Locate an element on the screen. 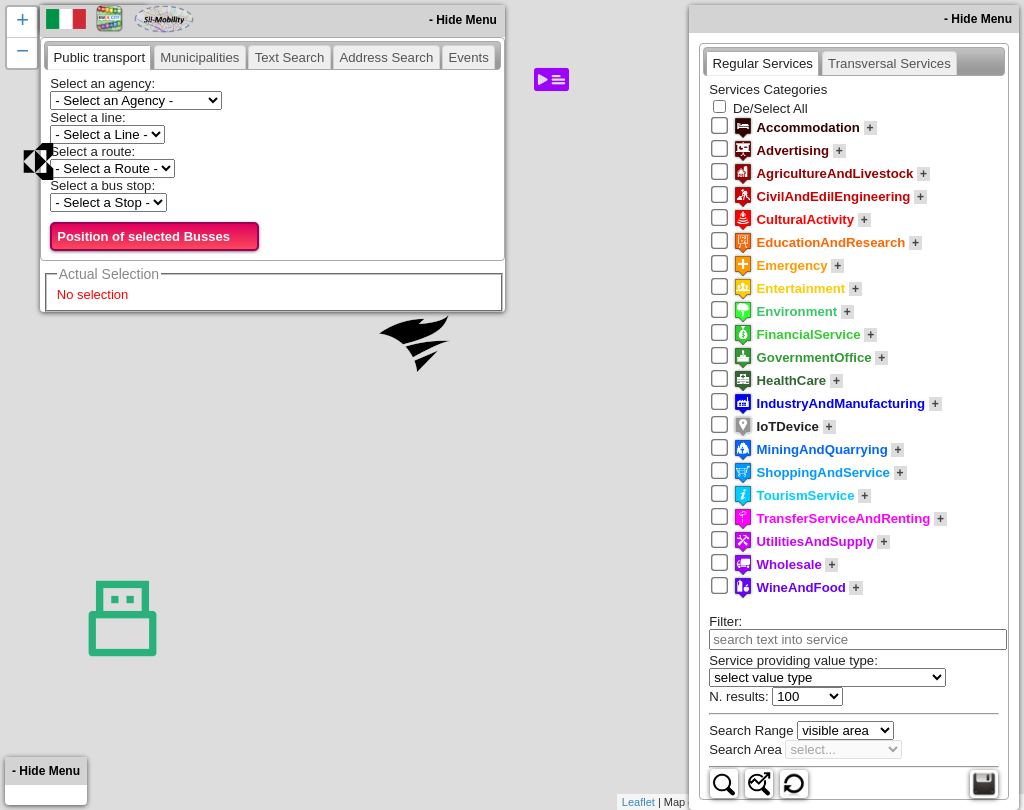 The height and width of the screenshot is (810, 1024). access USB drive or external storage is located at coordinates (122, 618).